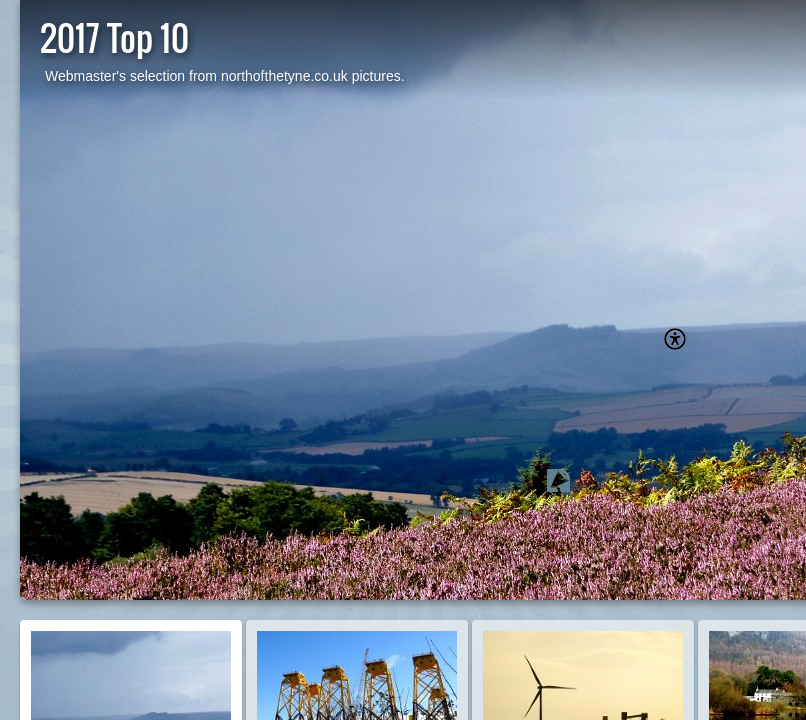  I want to click on link to sessionize speaker profile, so click(558, 480).